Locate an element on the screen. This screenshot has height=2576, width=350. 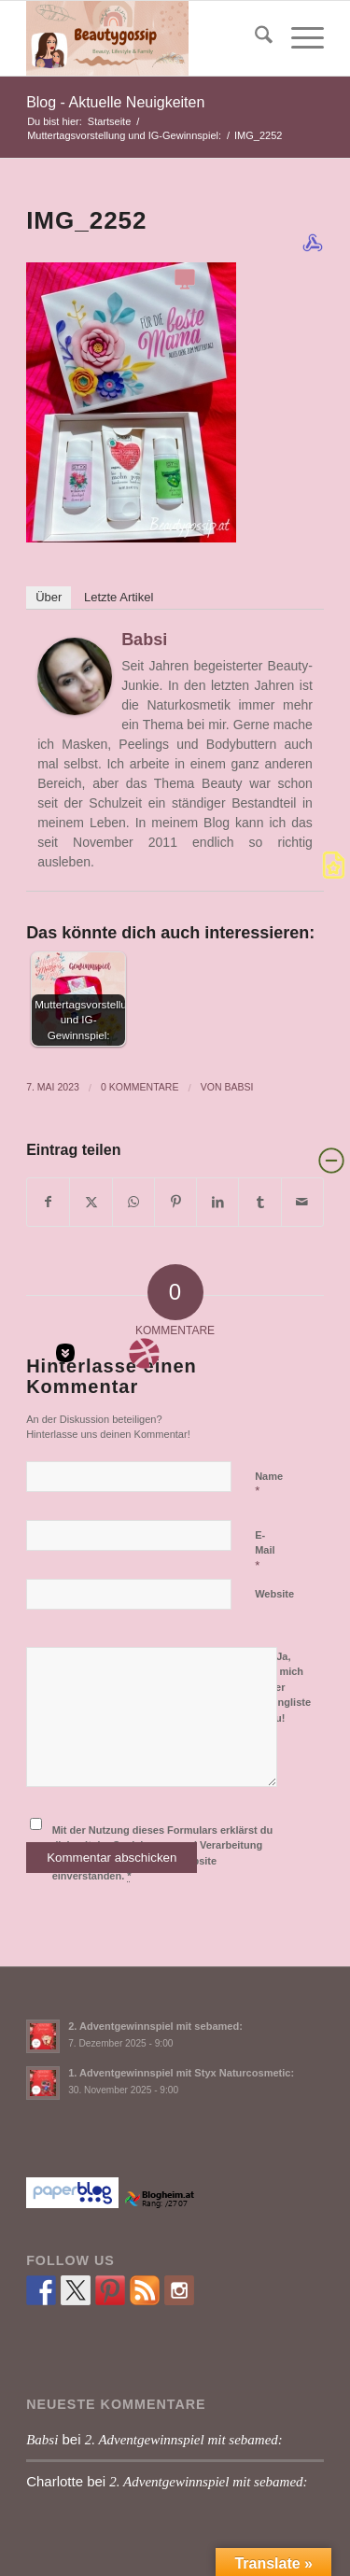
mark a file as favorite is located at coordinates (333, 865).